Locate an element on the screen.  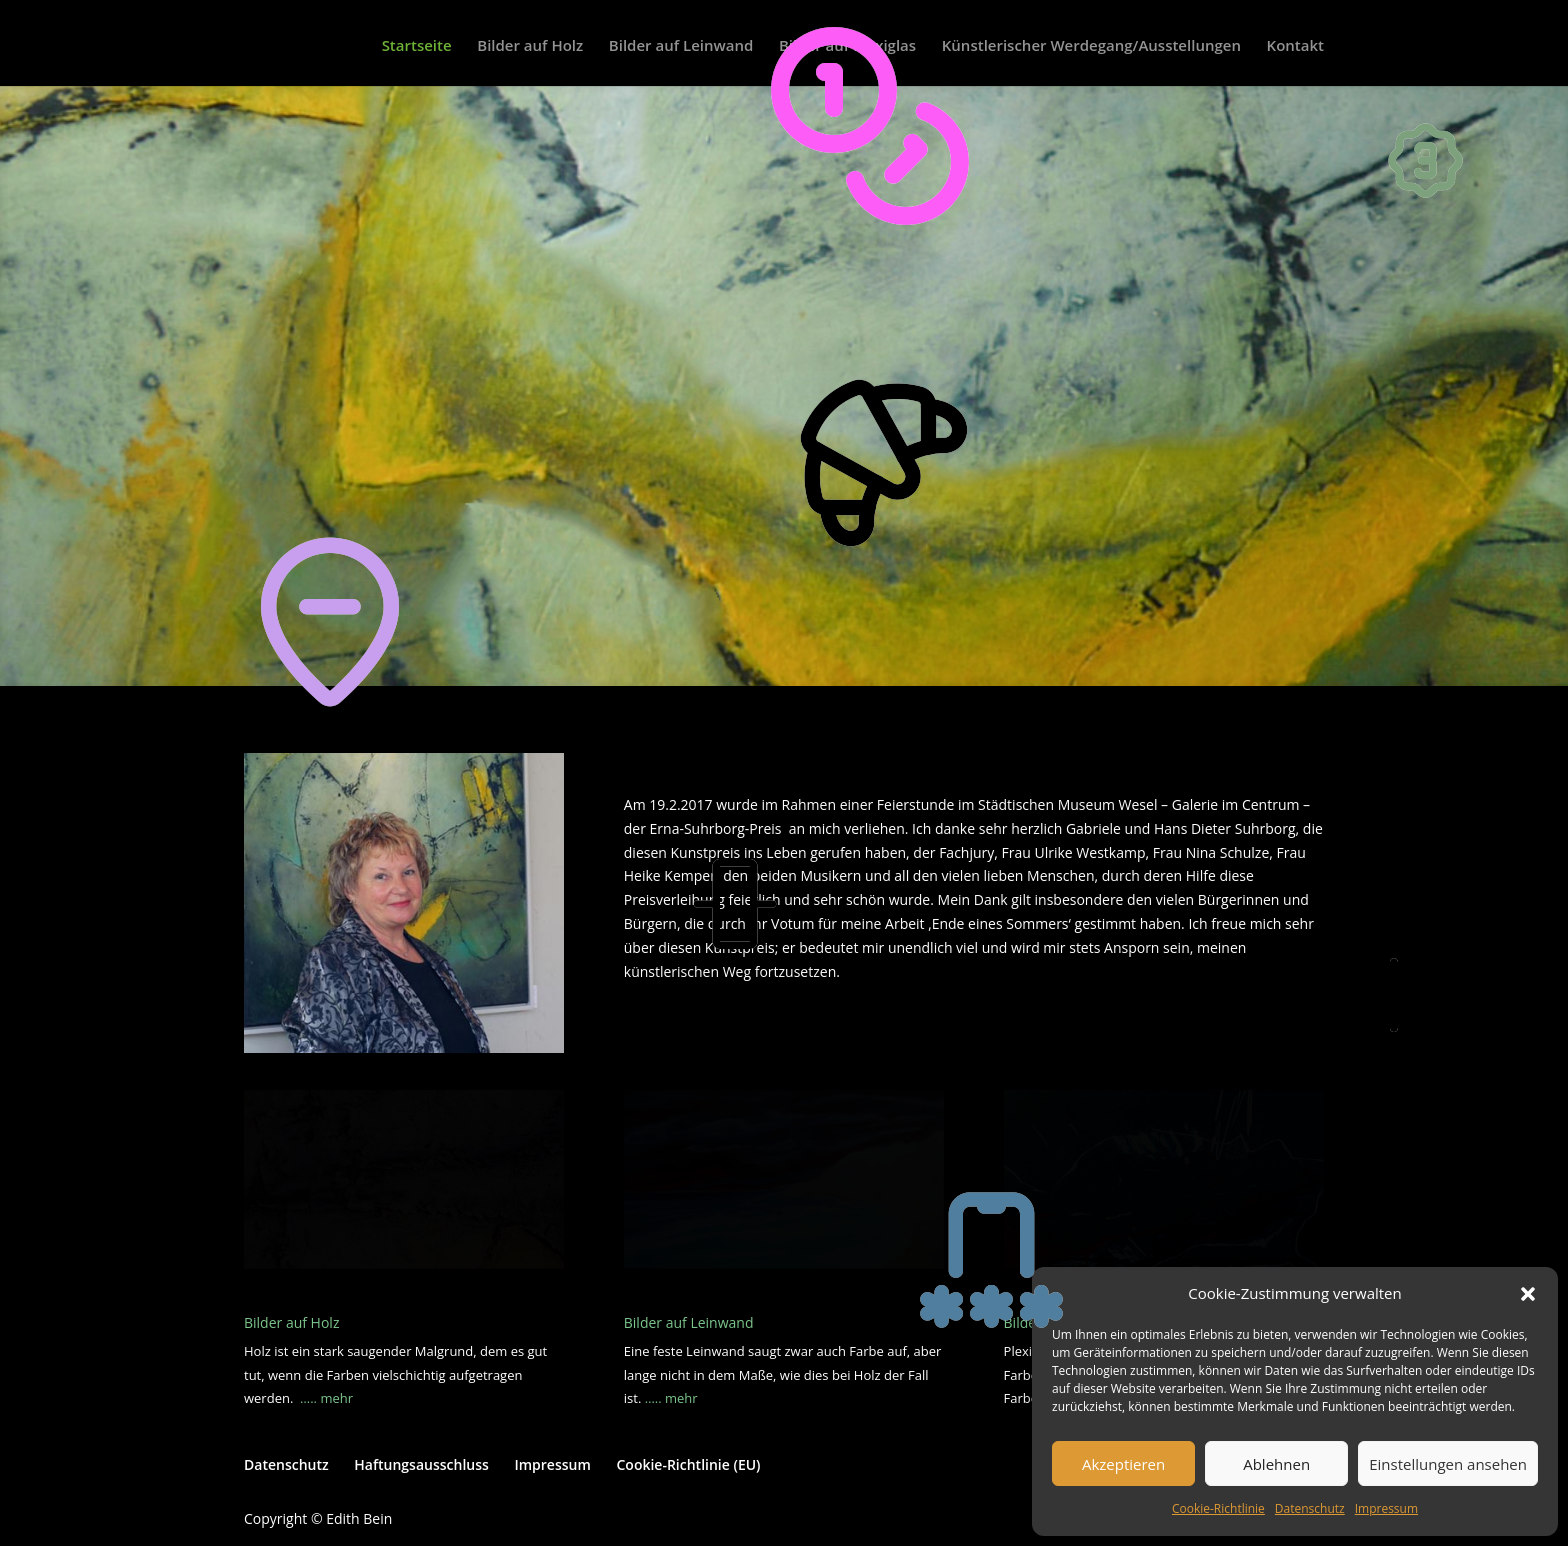
indicates third place or bronze ranking is located at coordinates (1425, 160).